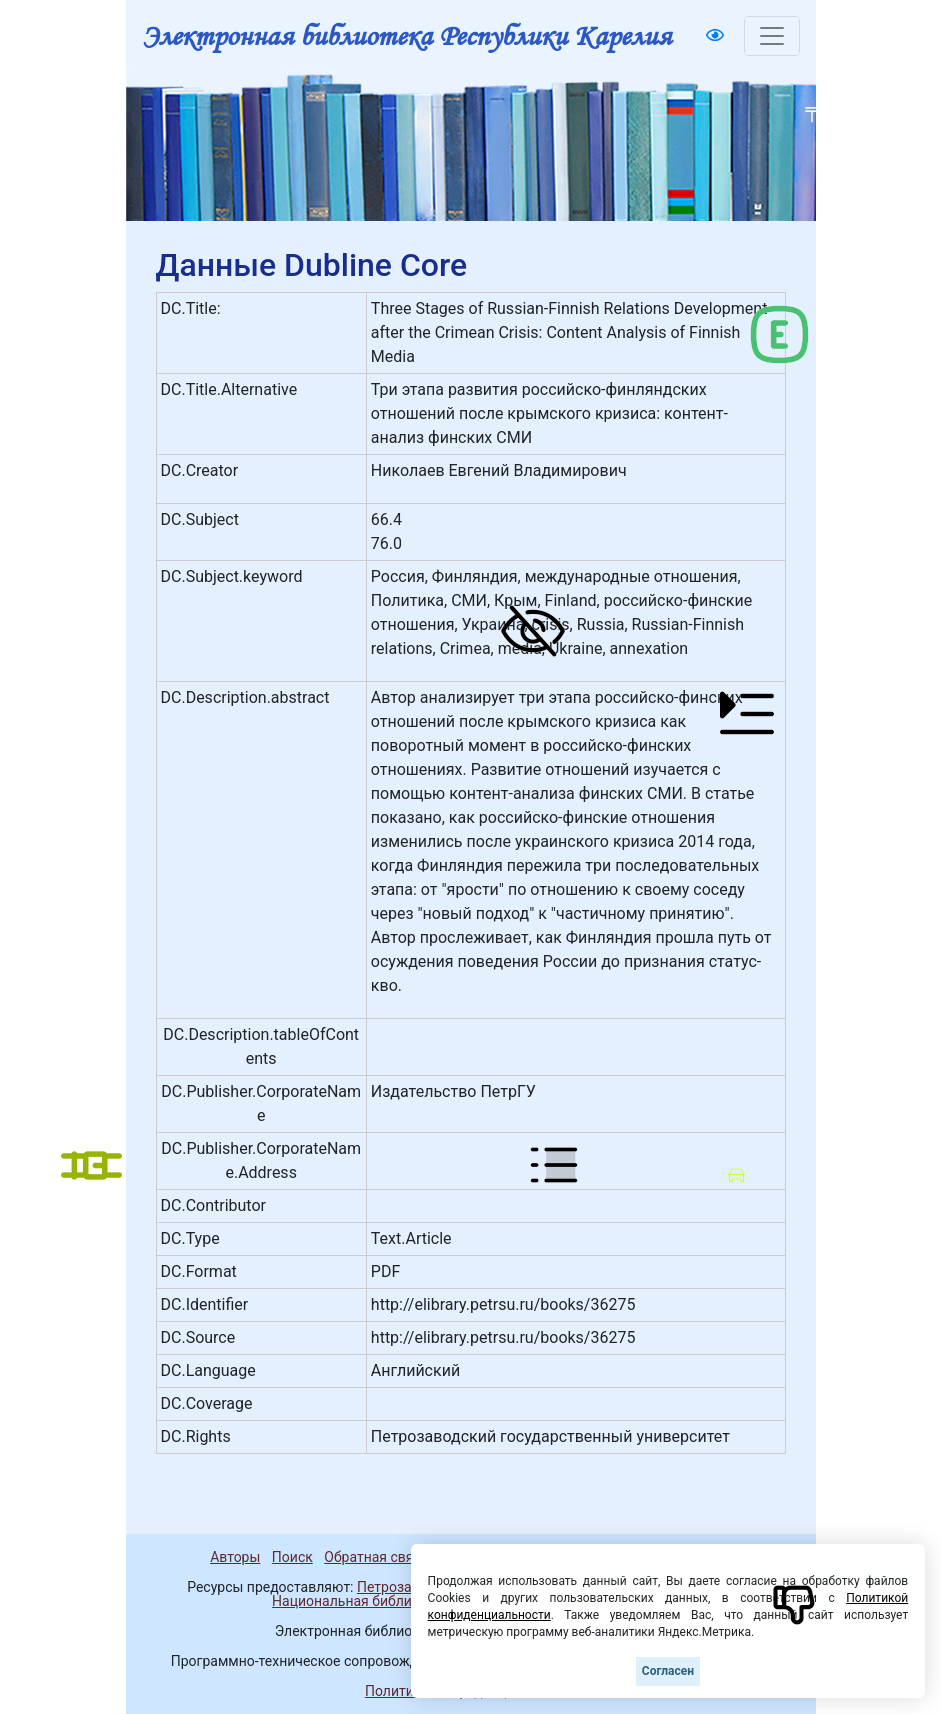  I want to click on dislike or downvote content, so click(795, 1605).